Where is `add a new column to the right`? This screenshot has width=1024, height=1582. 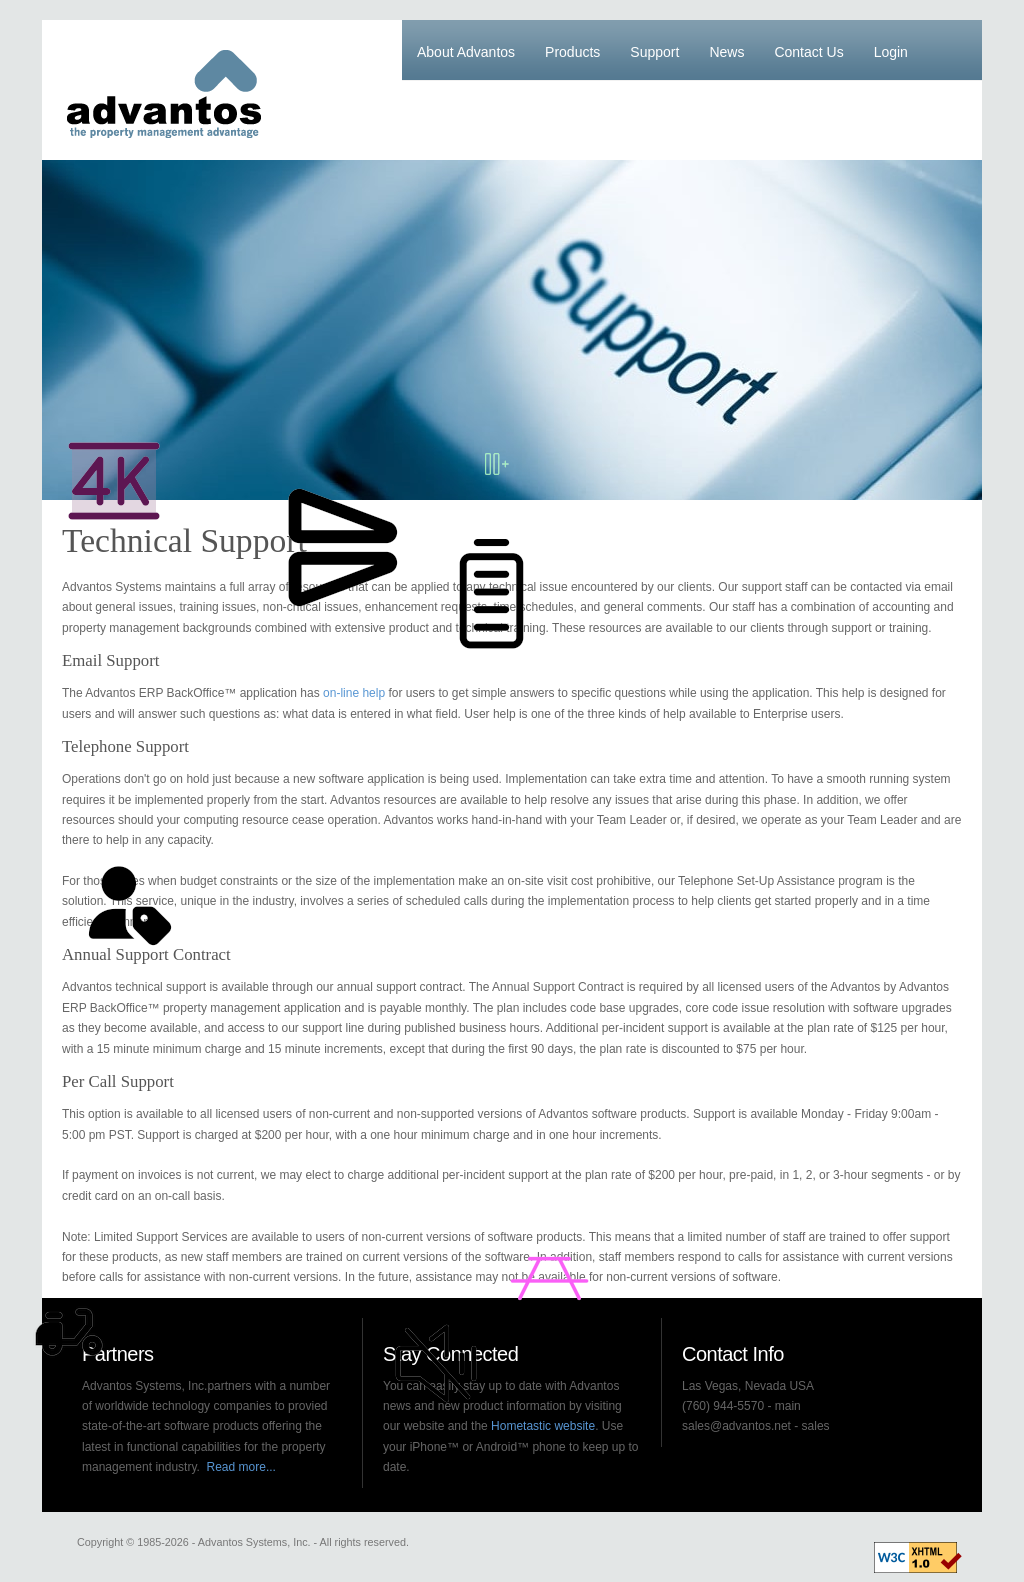
add a new column to the right is located at coordinates (495, 464).